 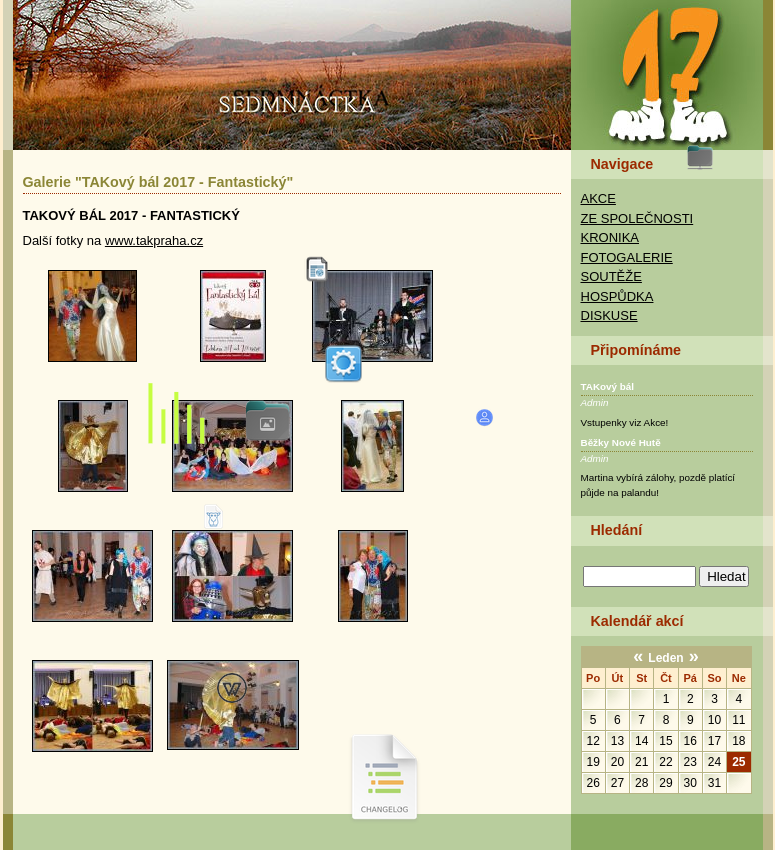 I want to click on indicates a personal or user-owned item, so click(x=484, y=417).